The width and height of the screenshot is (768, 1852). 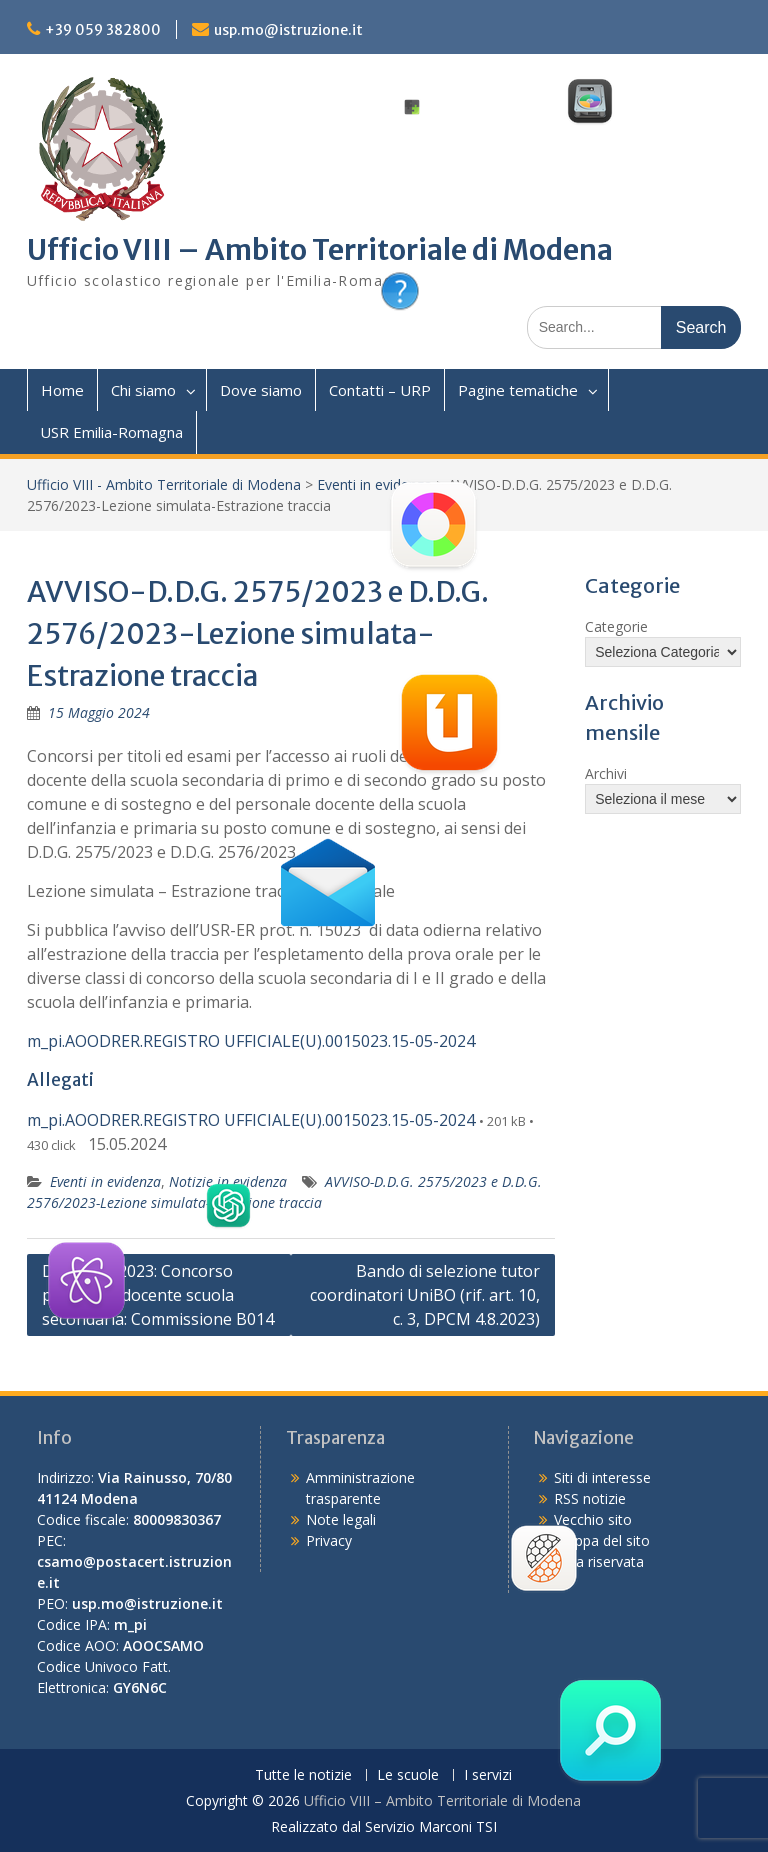 I want to click on open system log viewer, so click(x=610, y=1730).